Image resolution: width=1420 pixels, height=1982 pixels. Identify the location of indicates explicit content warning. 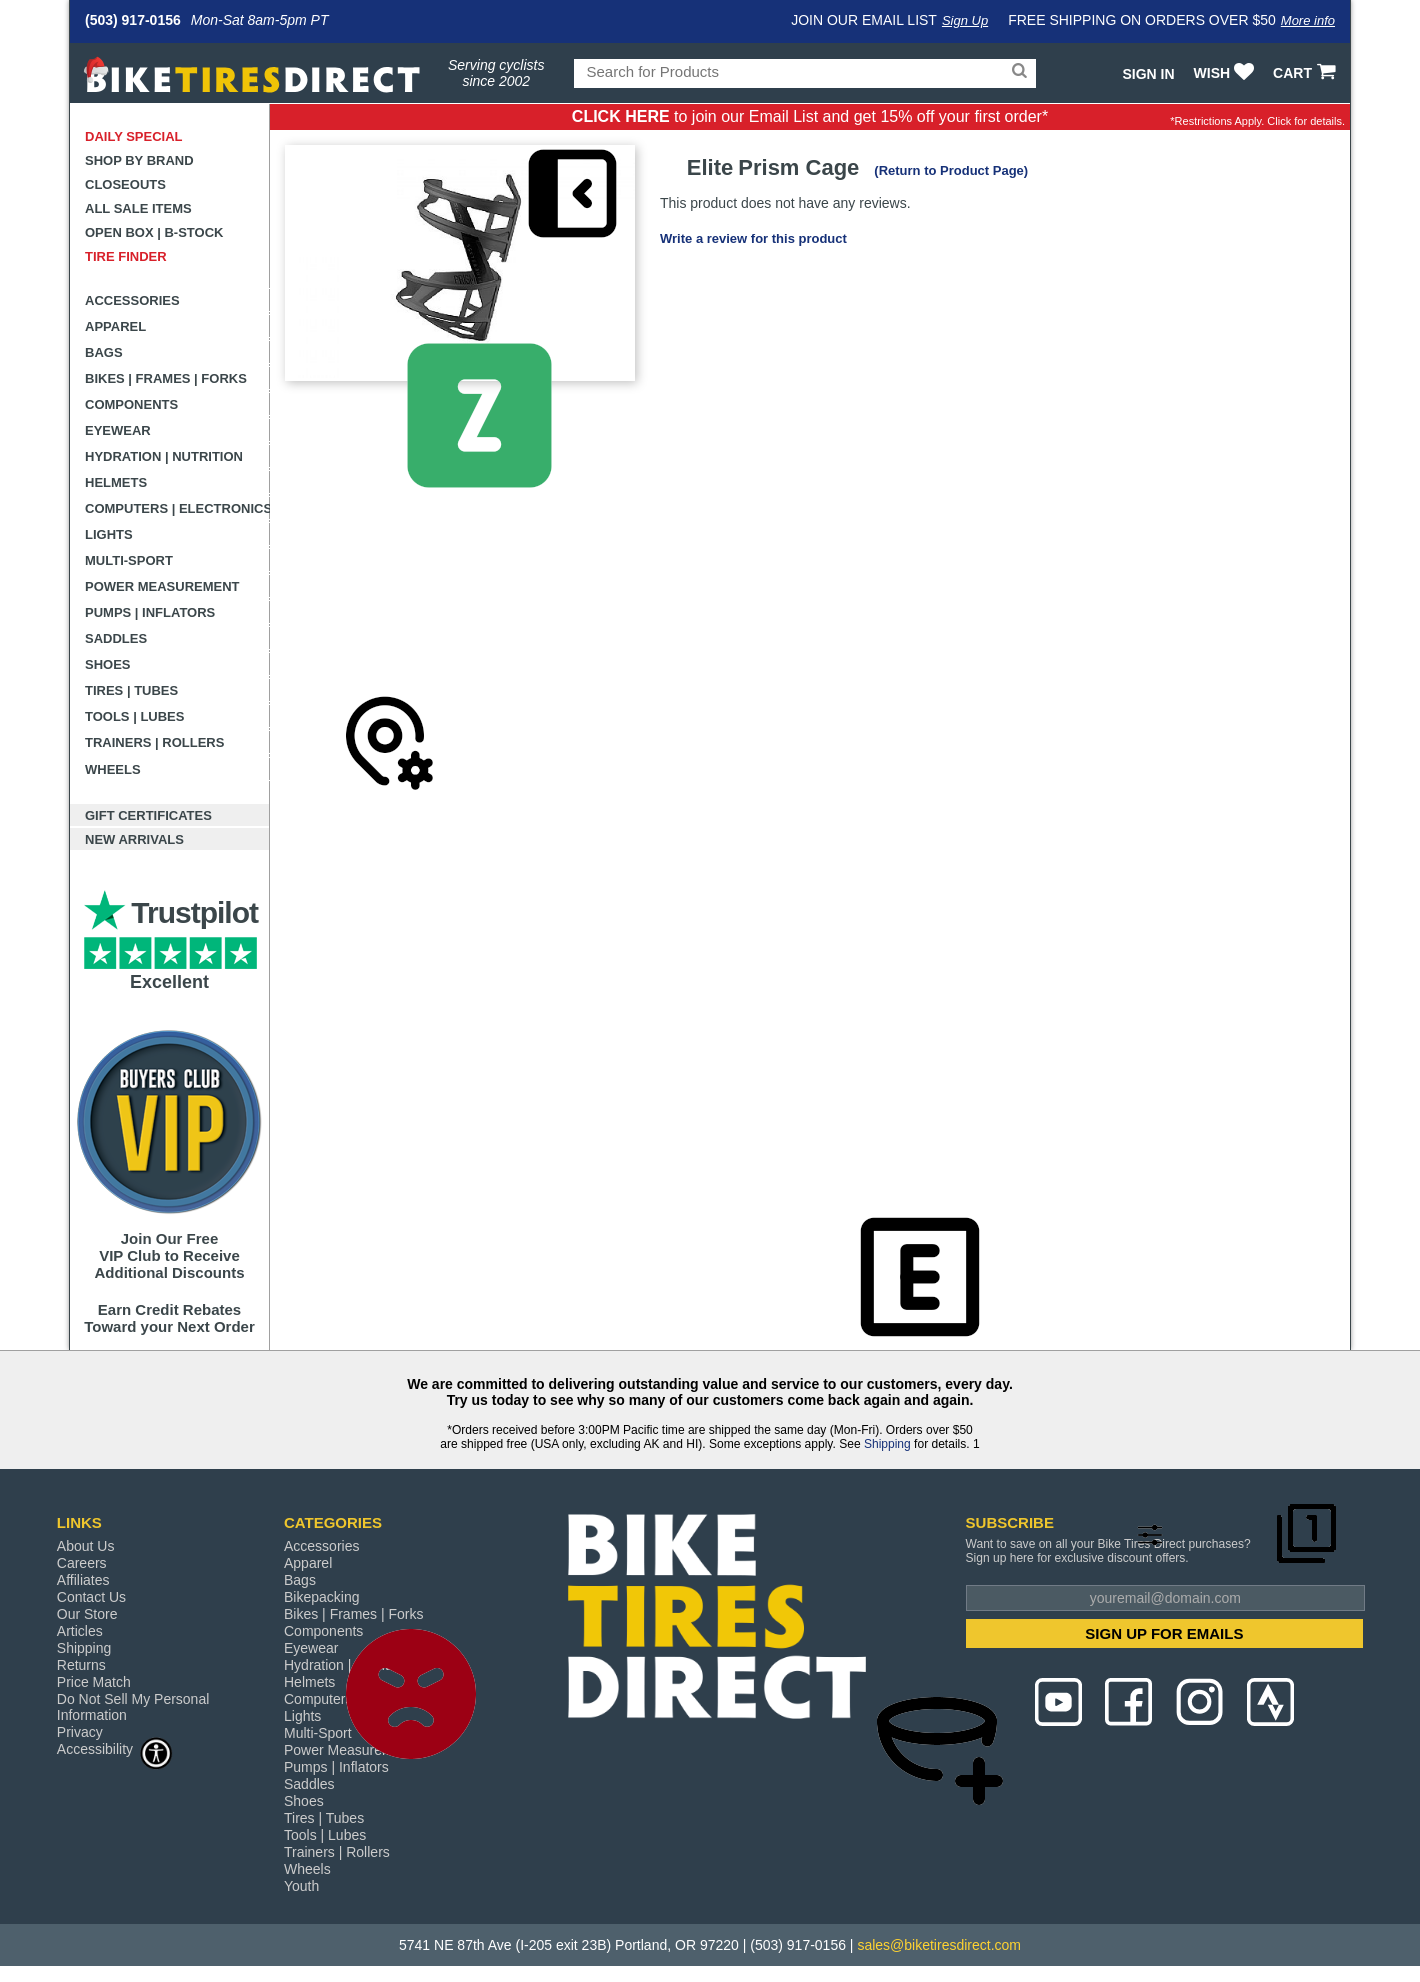
(920, 1277).